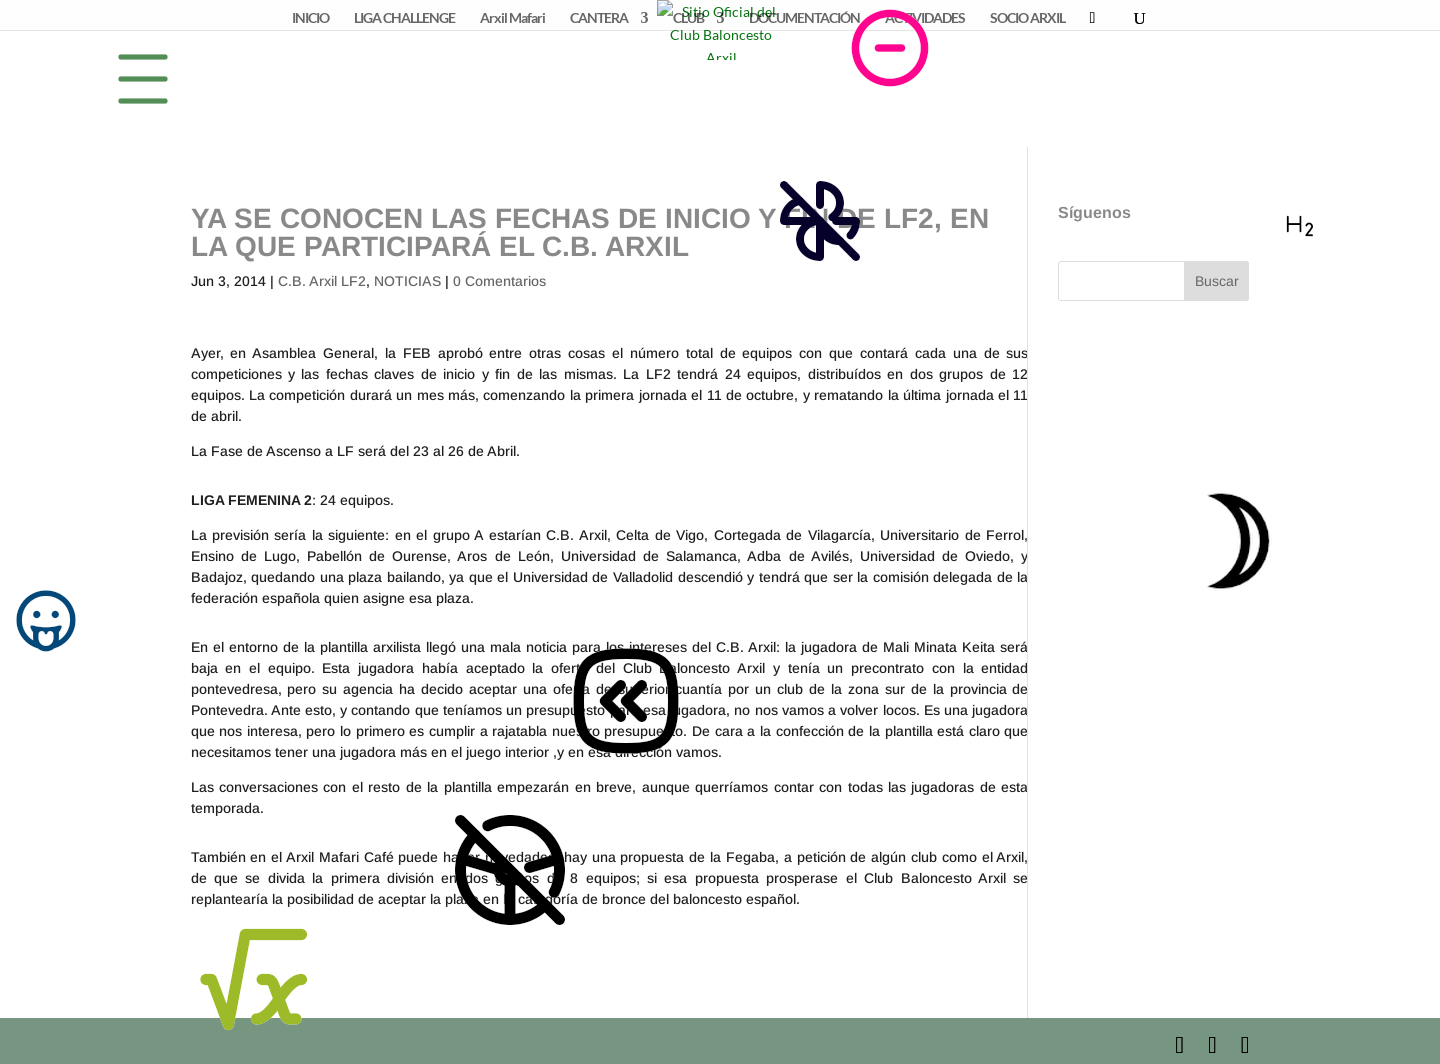  Describe the element at coordinates (626, 701) in the screenshot. I see `go back to previous section` at that location.